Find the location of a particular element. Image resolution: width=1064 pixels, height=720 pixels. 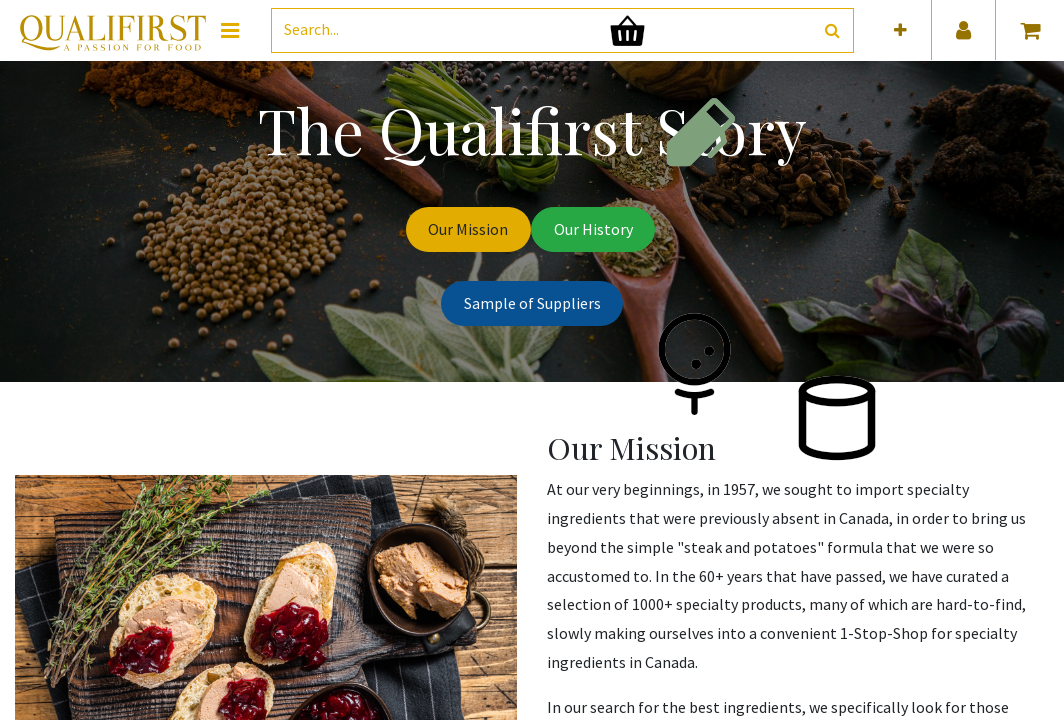

represents a database or data storage is located at coordinates (837, 418).